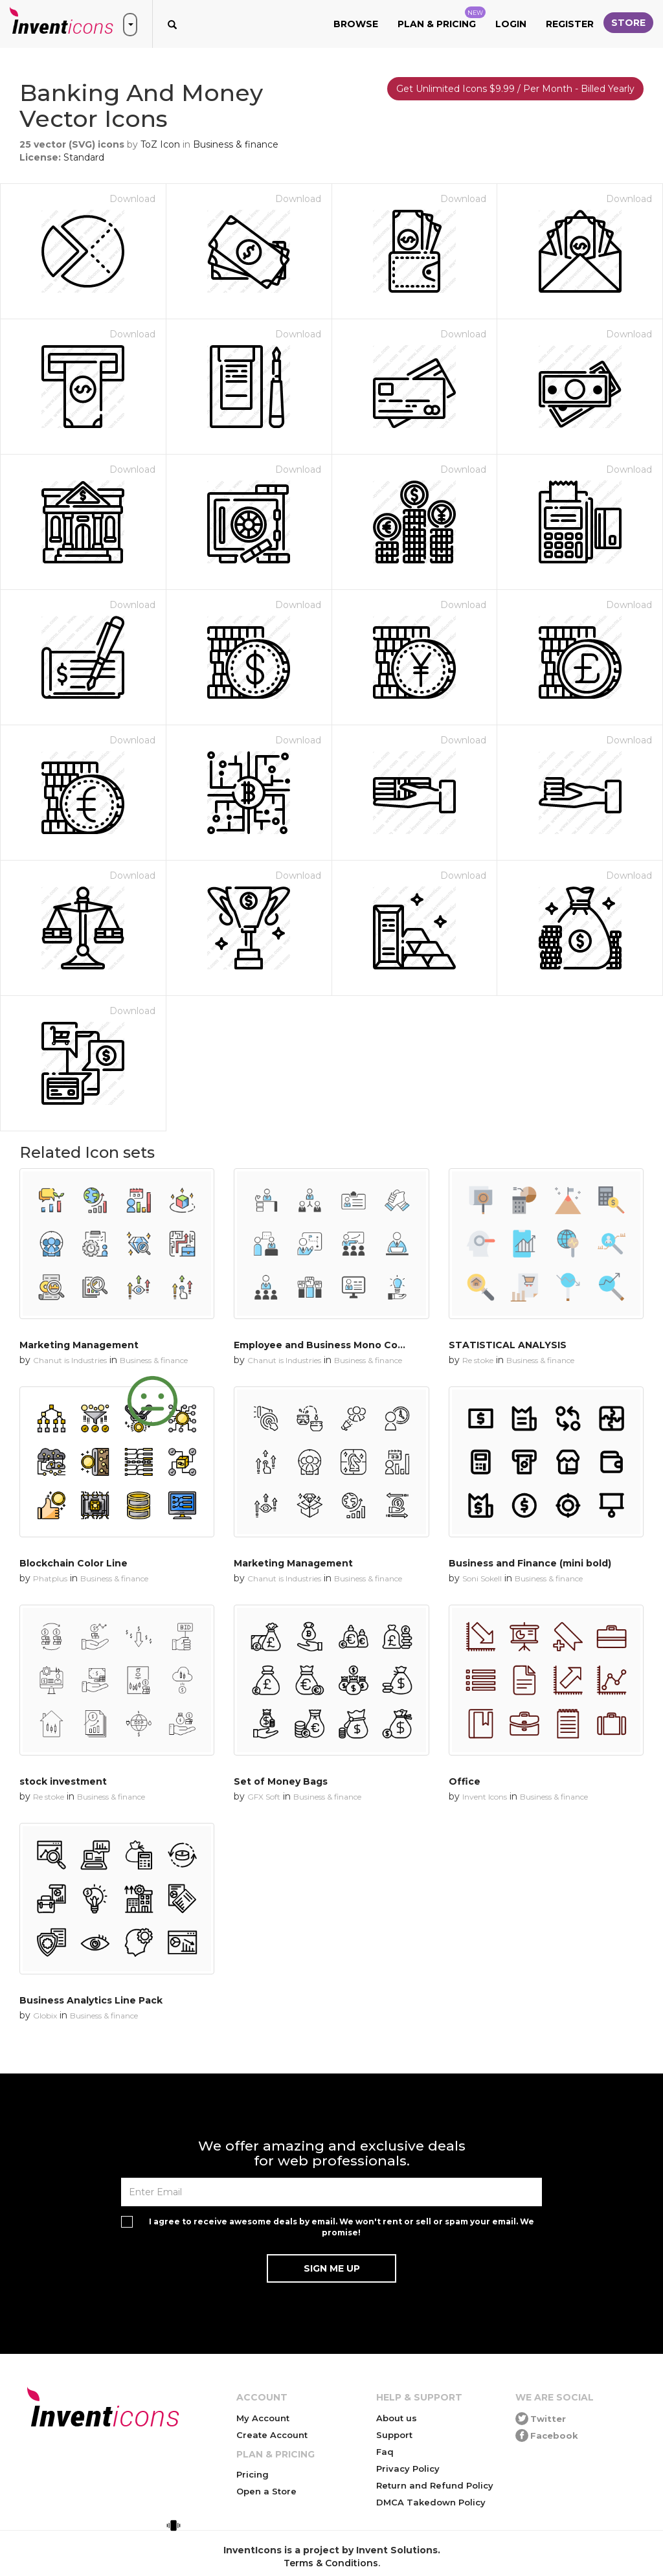 Image resolution: width=663 pixels, height=2576 pixels. What do you see at coordinates (152, 1401) in the screenshot?
I see `rate your experience as neutral` at bounding box center [152, 1401].